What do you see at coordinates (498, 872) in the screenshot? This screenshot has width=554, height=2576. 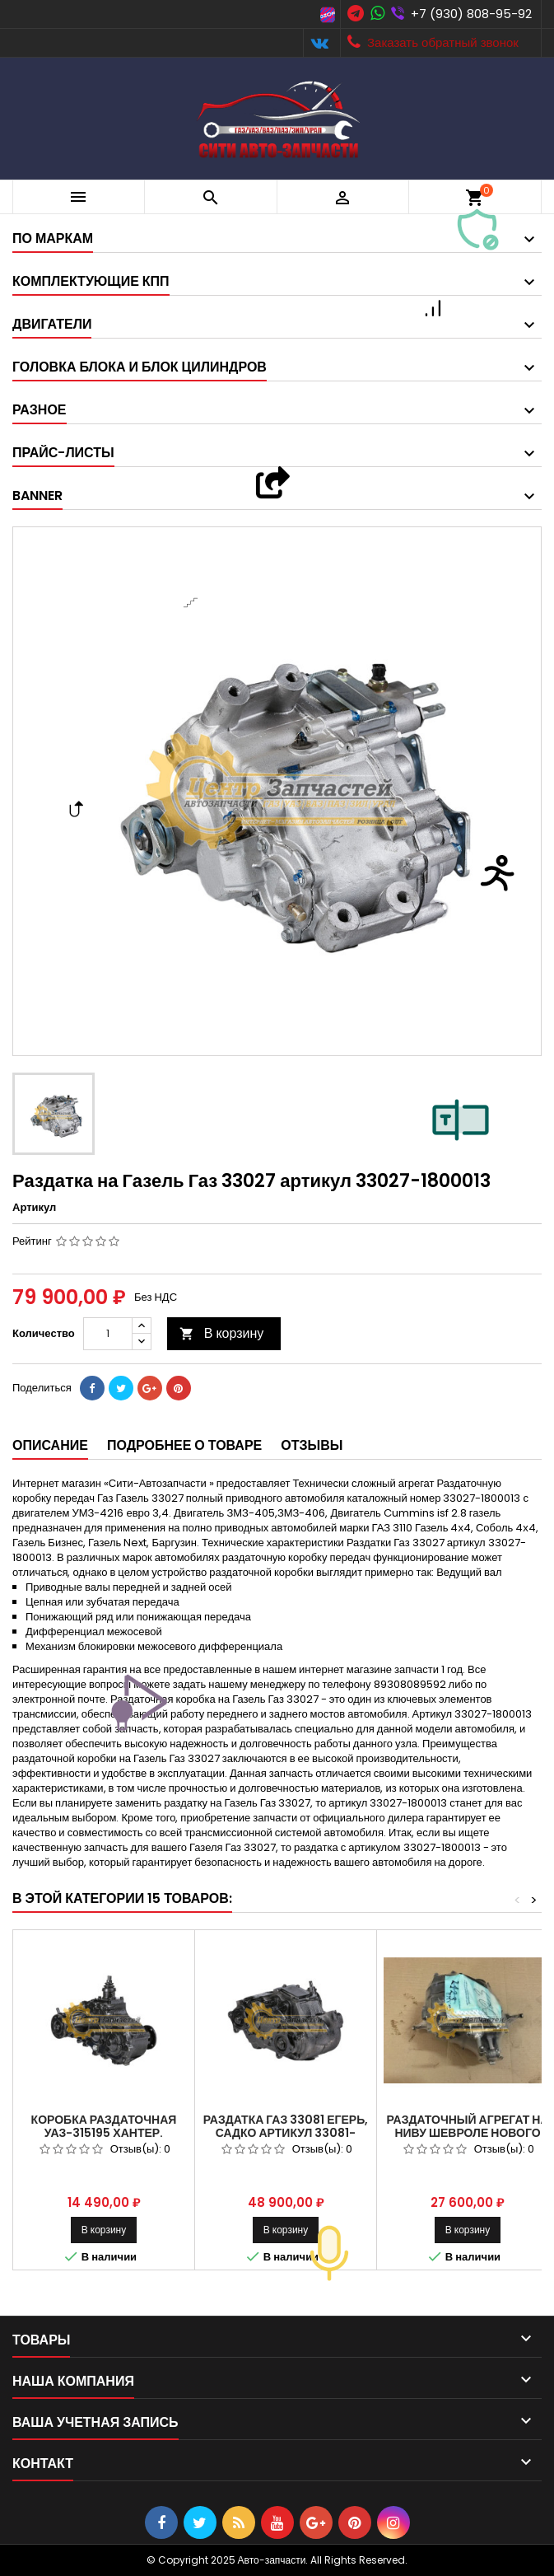 I see `start a running or fitness activity` at bounding box center [498, 872].